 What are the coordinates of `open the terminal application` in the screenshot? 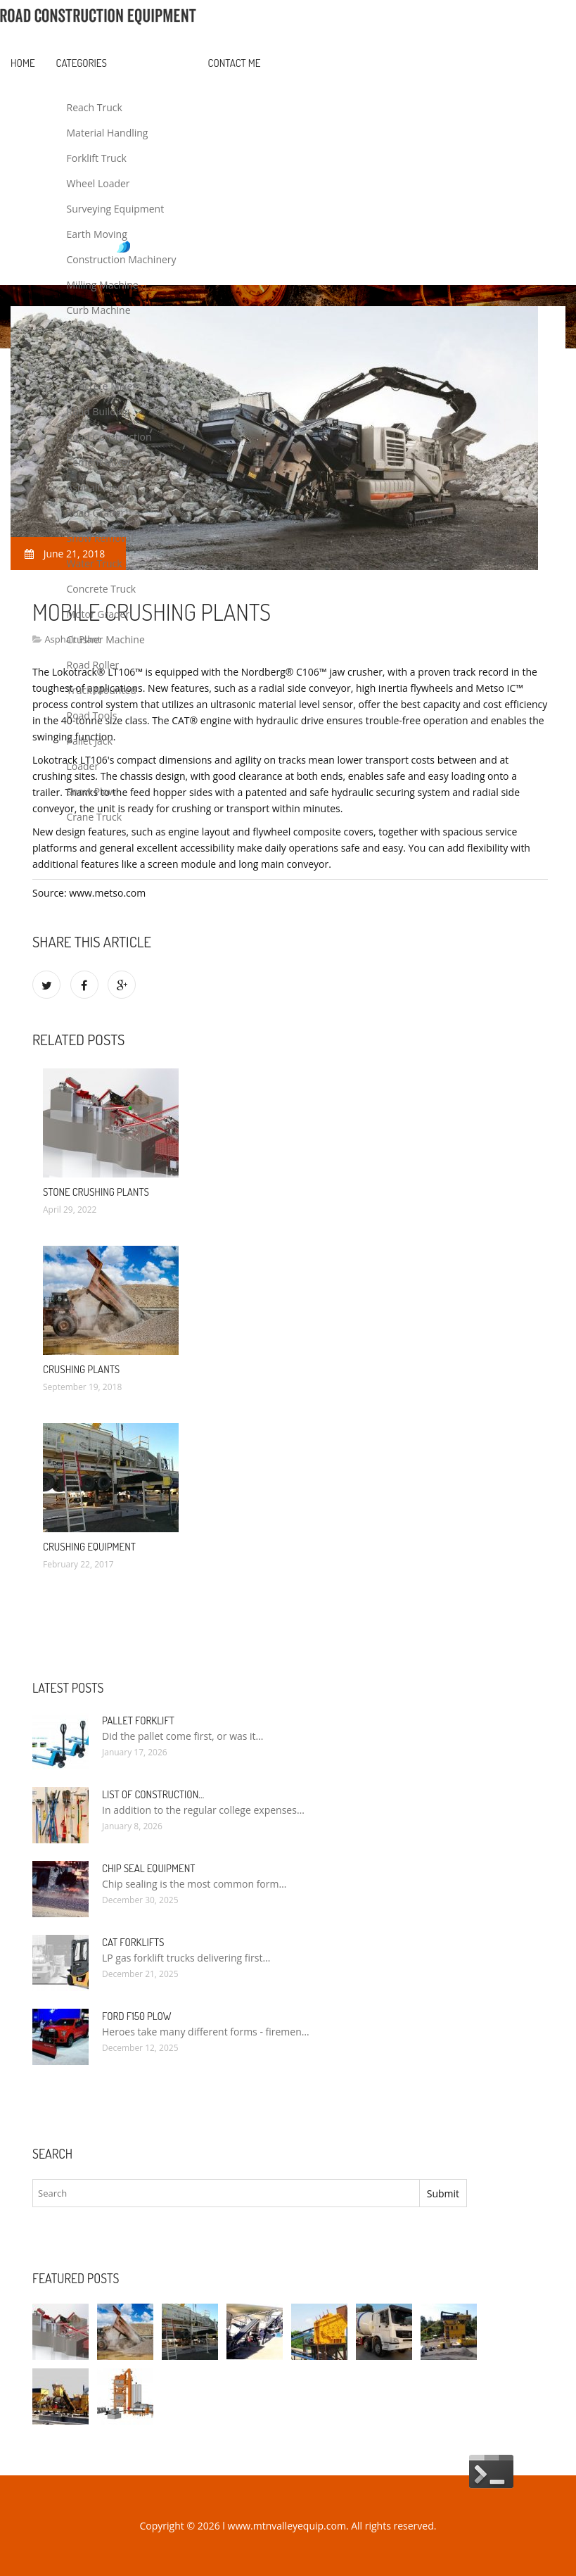 It's located at (491, 2471).